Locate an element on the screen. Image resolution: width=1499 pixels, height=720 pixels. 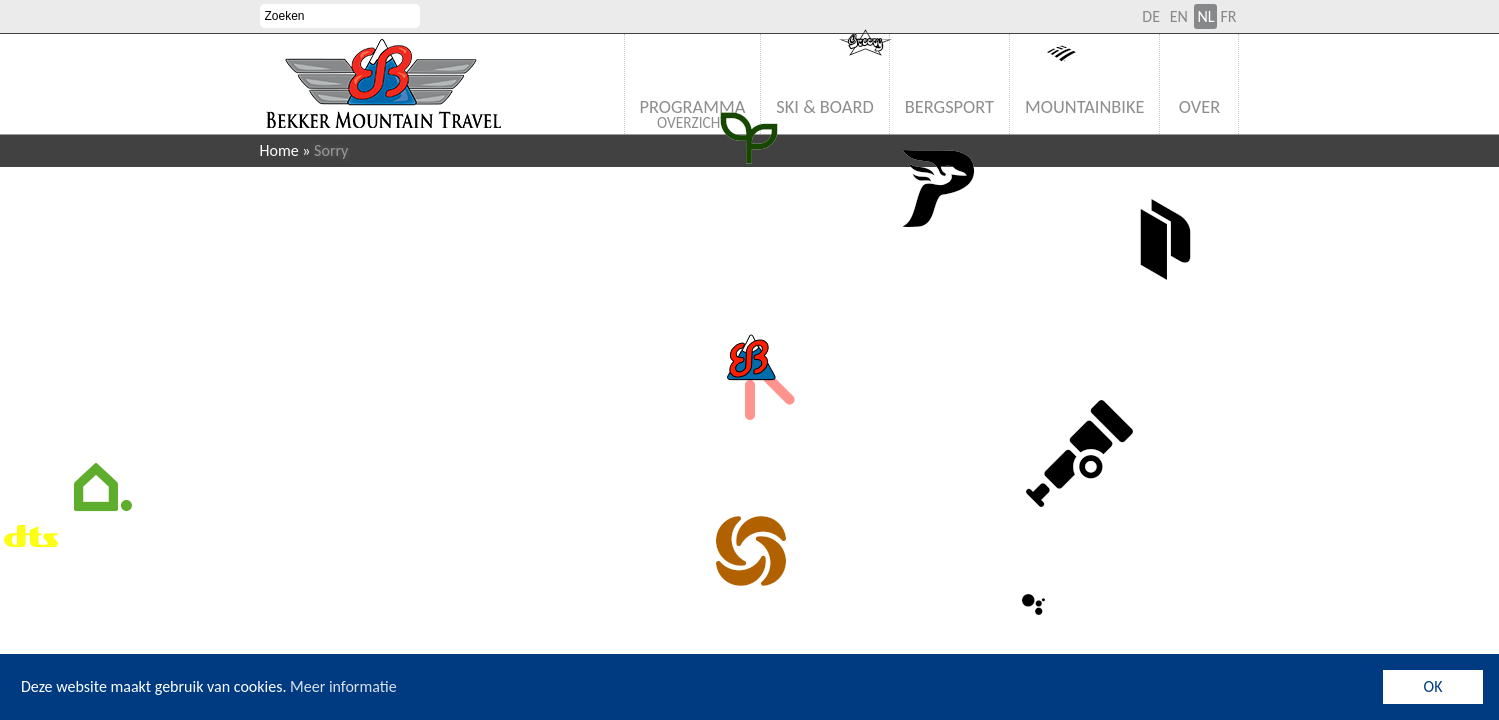
open Bank of America app is located at coordinates (1061, 53).